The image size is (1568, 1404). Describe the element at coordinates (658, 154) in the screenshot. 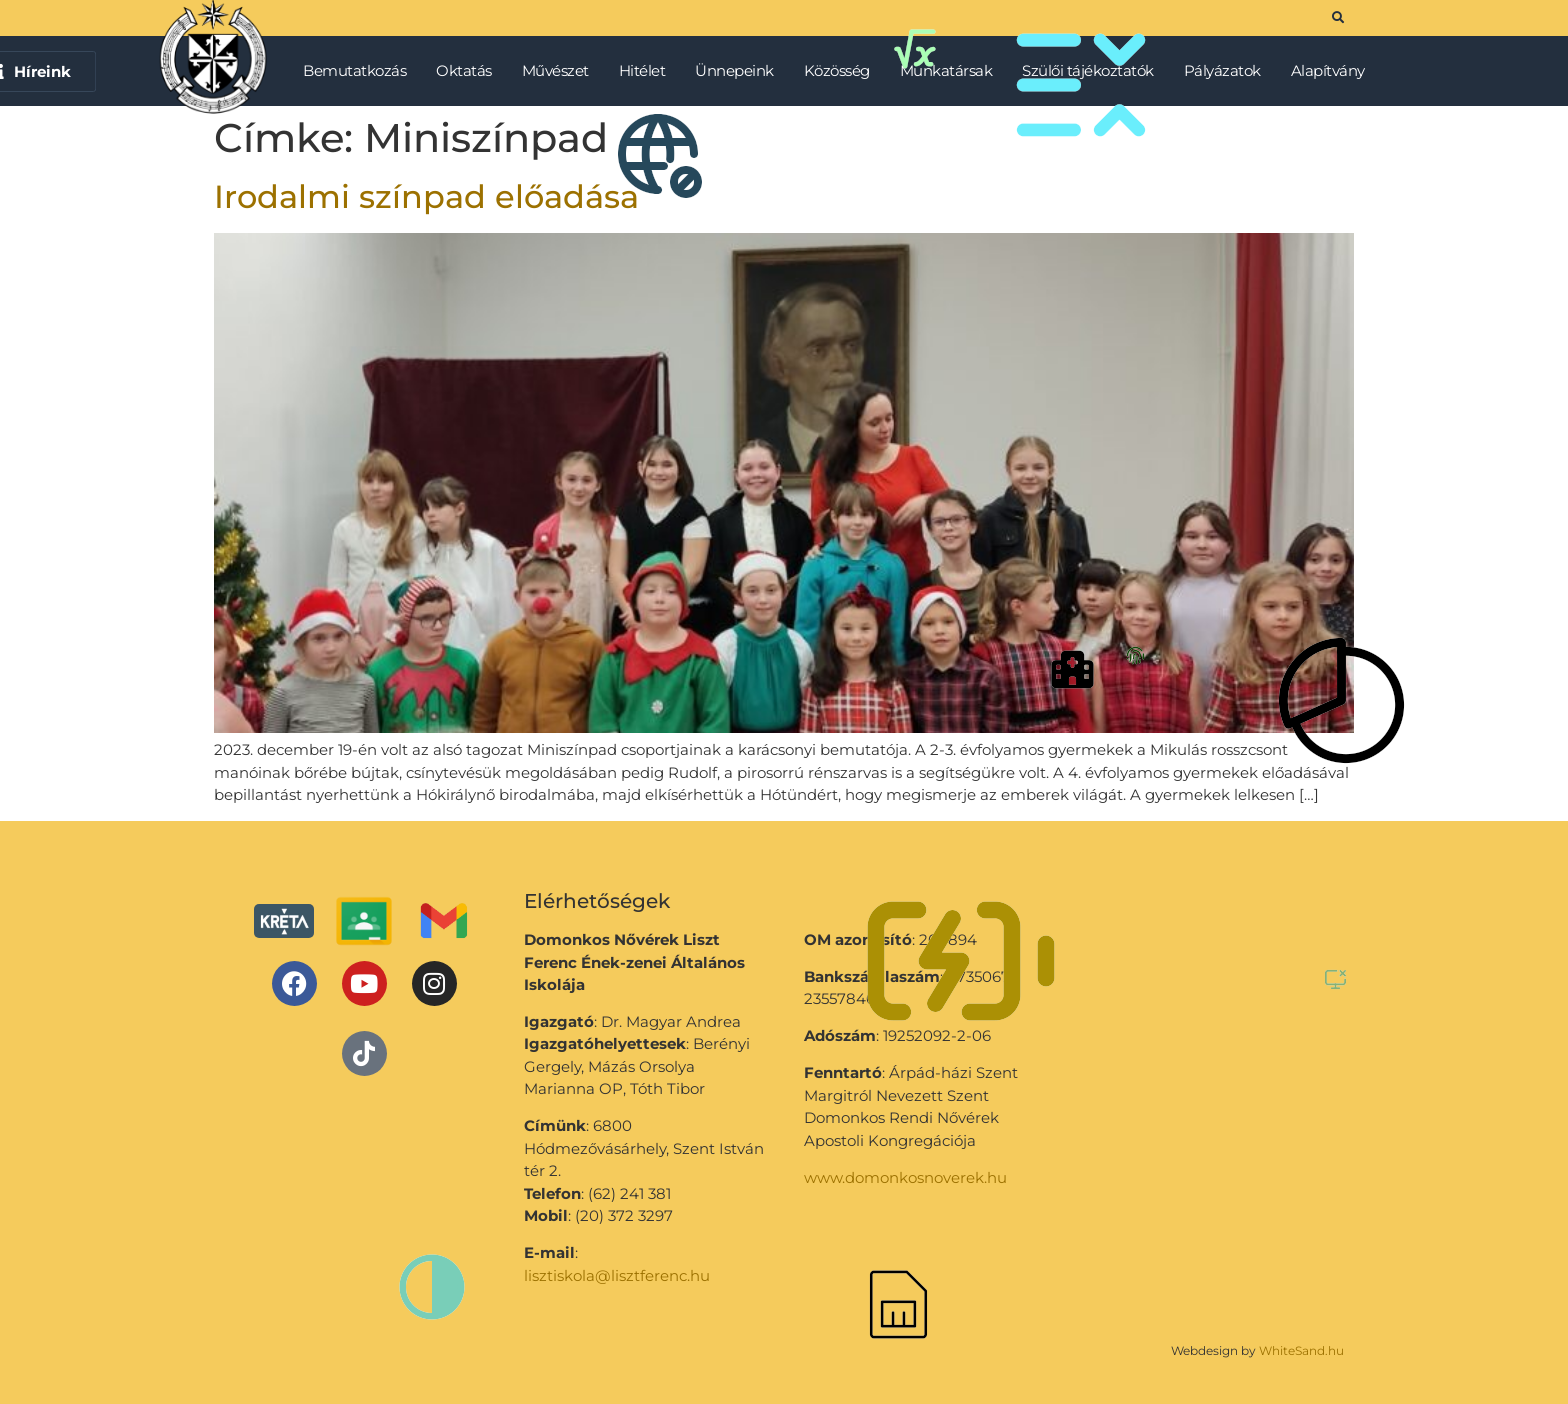

I see `disable internet access` at that location.